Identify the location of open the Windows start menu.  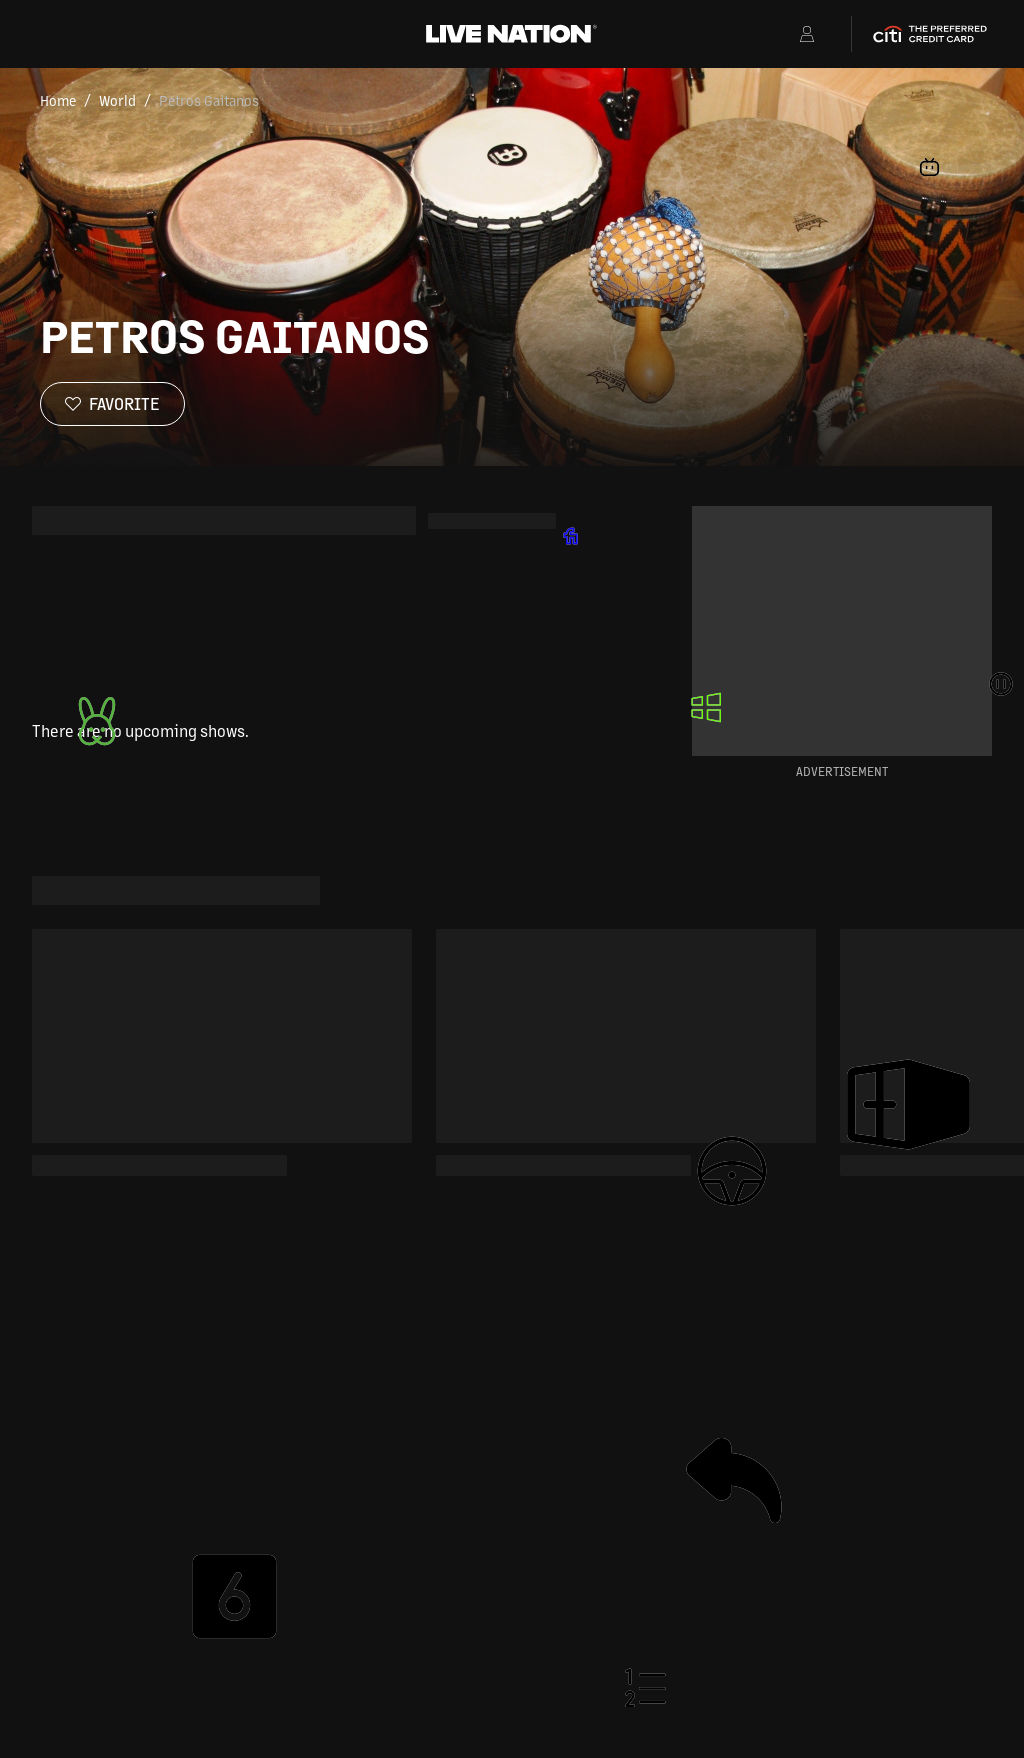
(707, 707).